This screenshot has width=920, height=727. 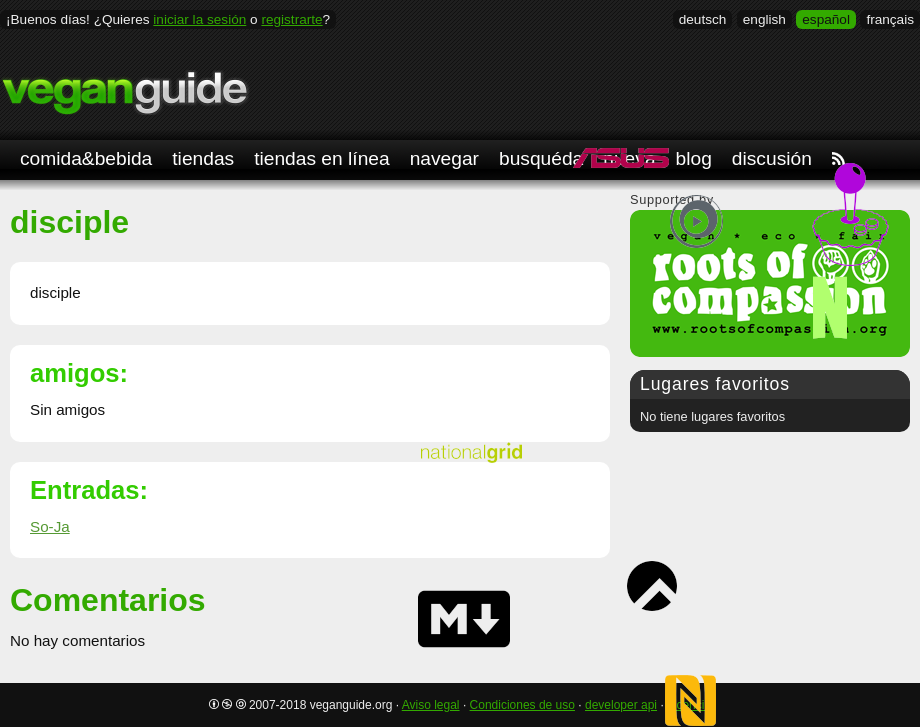 What do you see at coordinates (464, 619) in the screenshot?
I see `indicates markdown formatting is supported` at bounding box center [464, 619].